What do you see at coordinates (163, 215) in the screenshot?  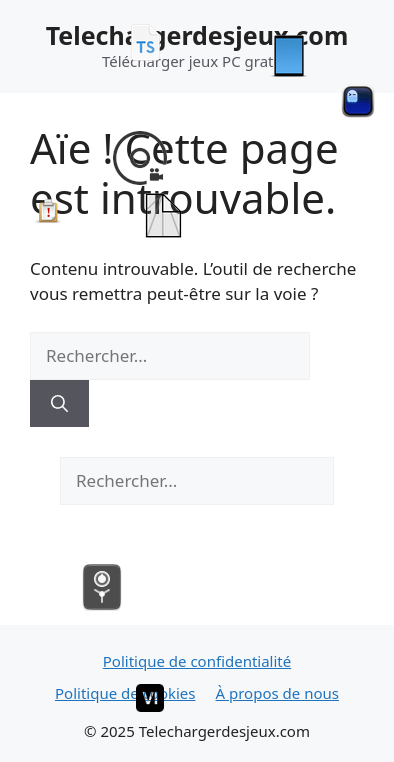 I see `view email drafts folder` at bounding box center [163, 215].